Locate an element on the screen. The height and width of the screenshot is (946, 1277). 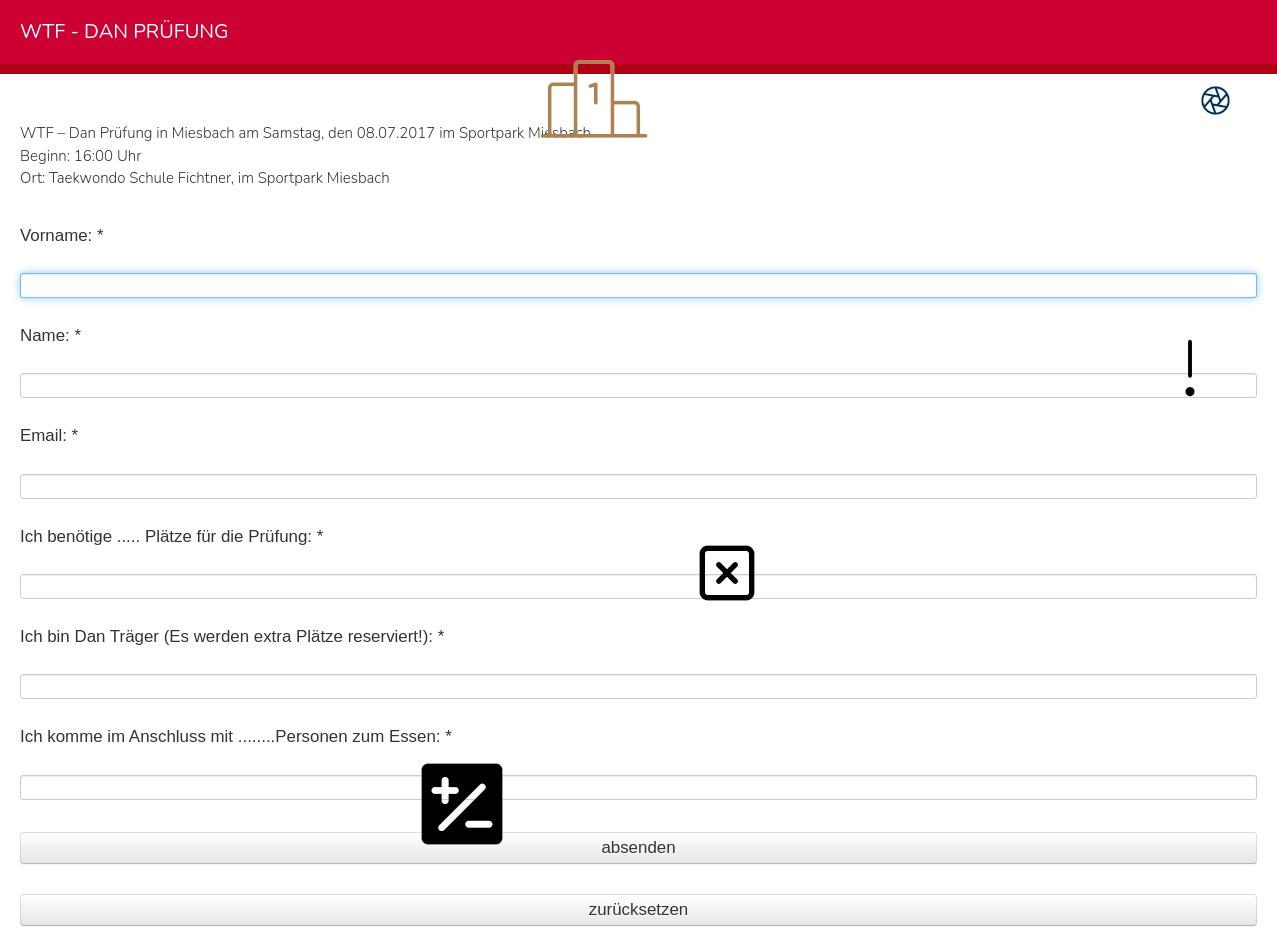
close or dismiss a dialog box is located at coordinates (727, 573).